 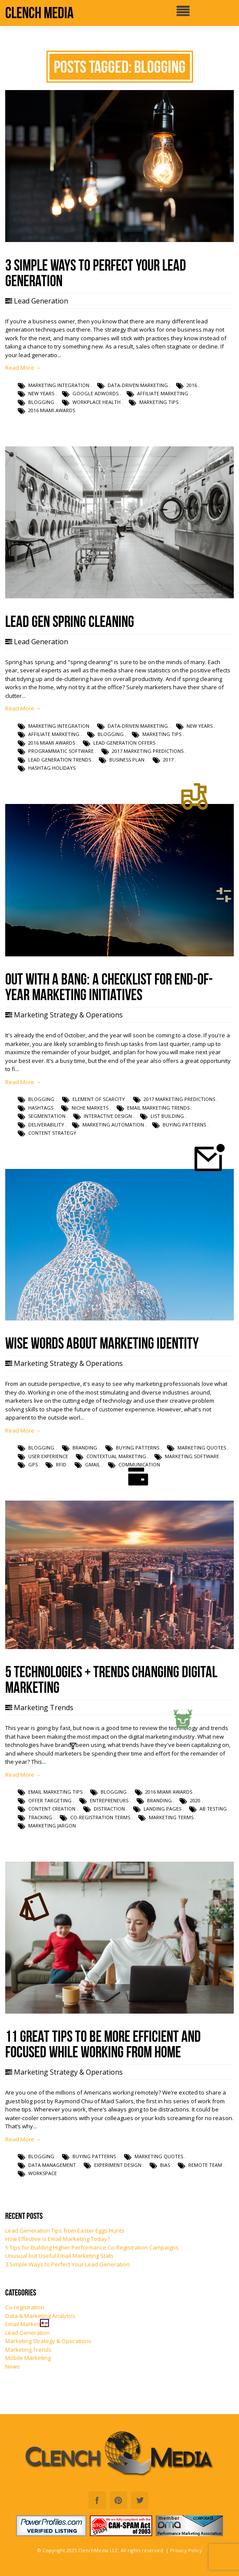 What do you see at coordinates (138, 1476) in the screenshot?
I see `access your digital wallet` at bounding box center [138, 1476].